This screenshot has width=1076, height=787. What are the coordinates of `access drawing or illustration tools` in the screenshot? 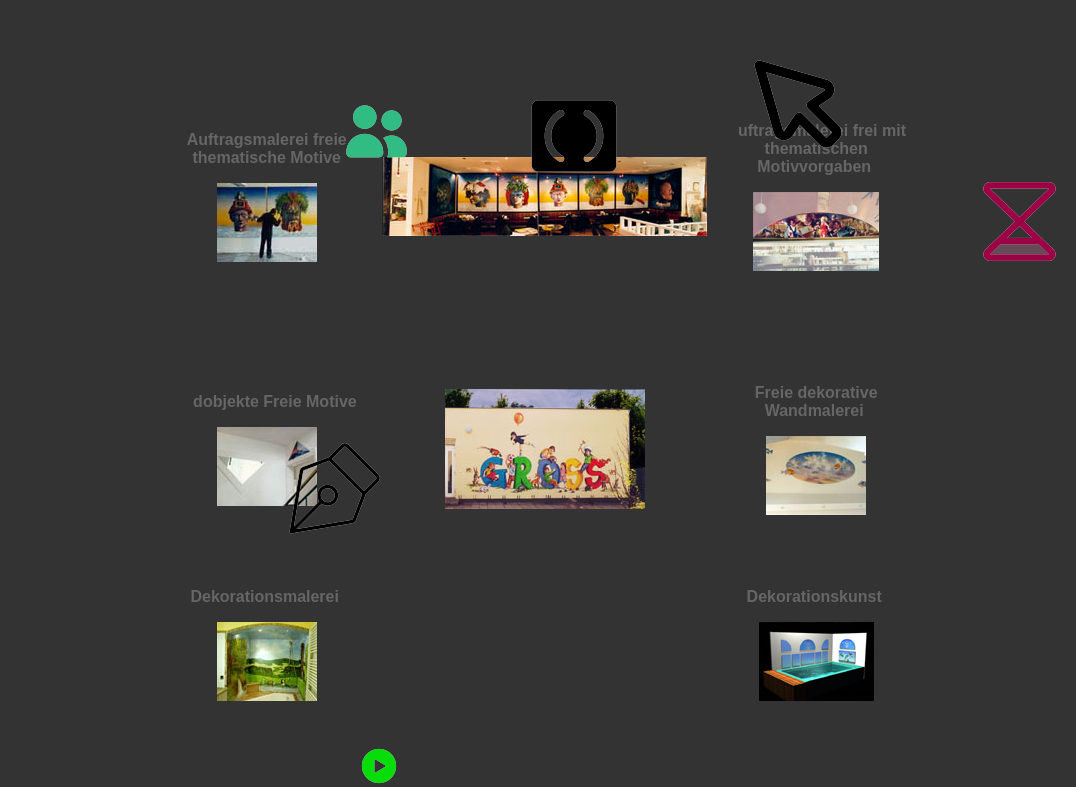 It's located at (329, 493).